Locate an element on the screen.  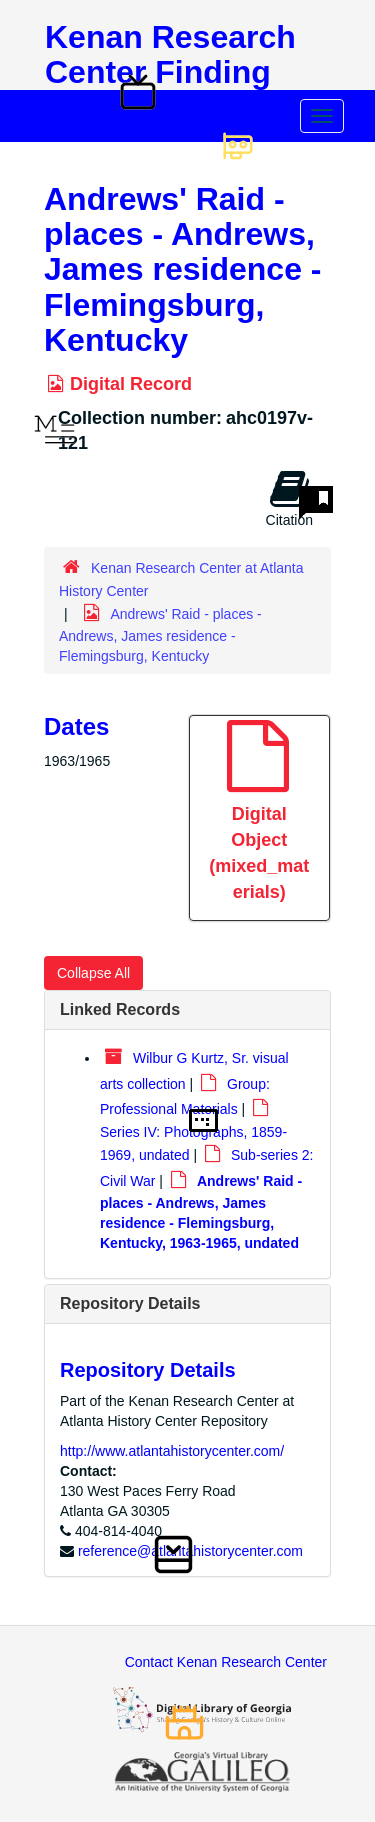
access tv or video streaming content is located at coordinates (138, 92).